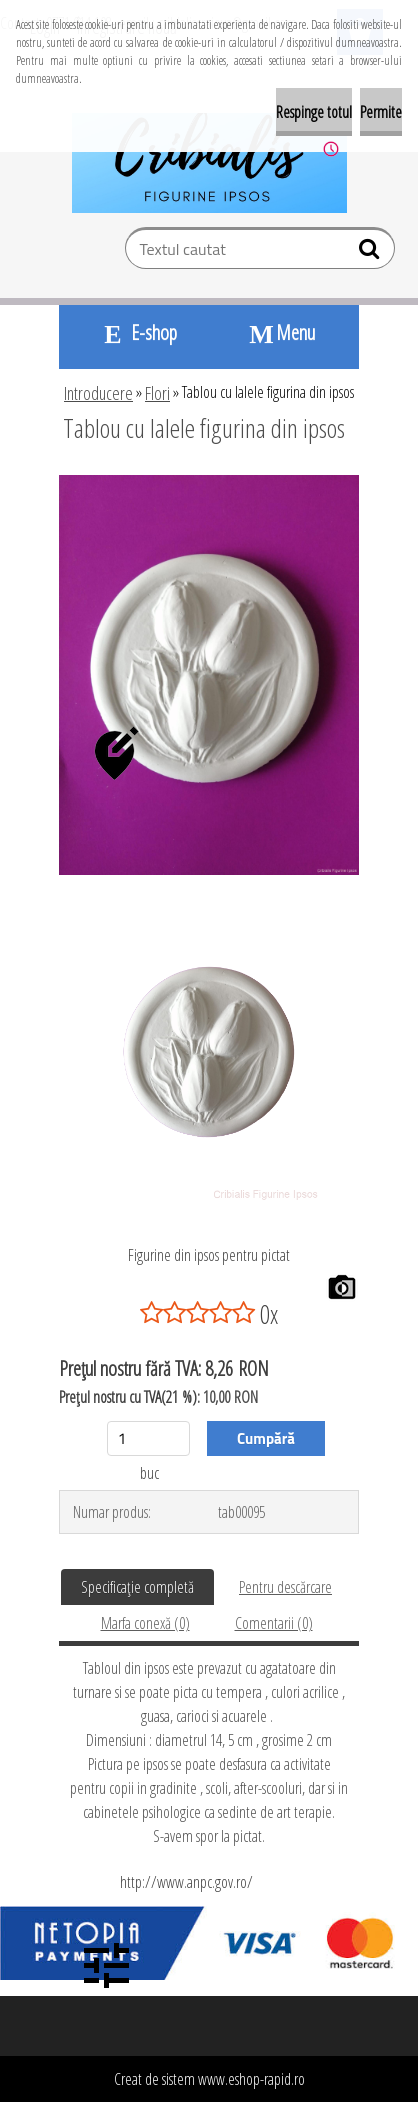  I want to click on adjust settings or preferences, so click(106, 1965).